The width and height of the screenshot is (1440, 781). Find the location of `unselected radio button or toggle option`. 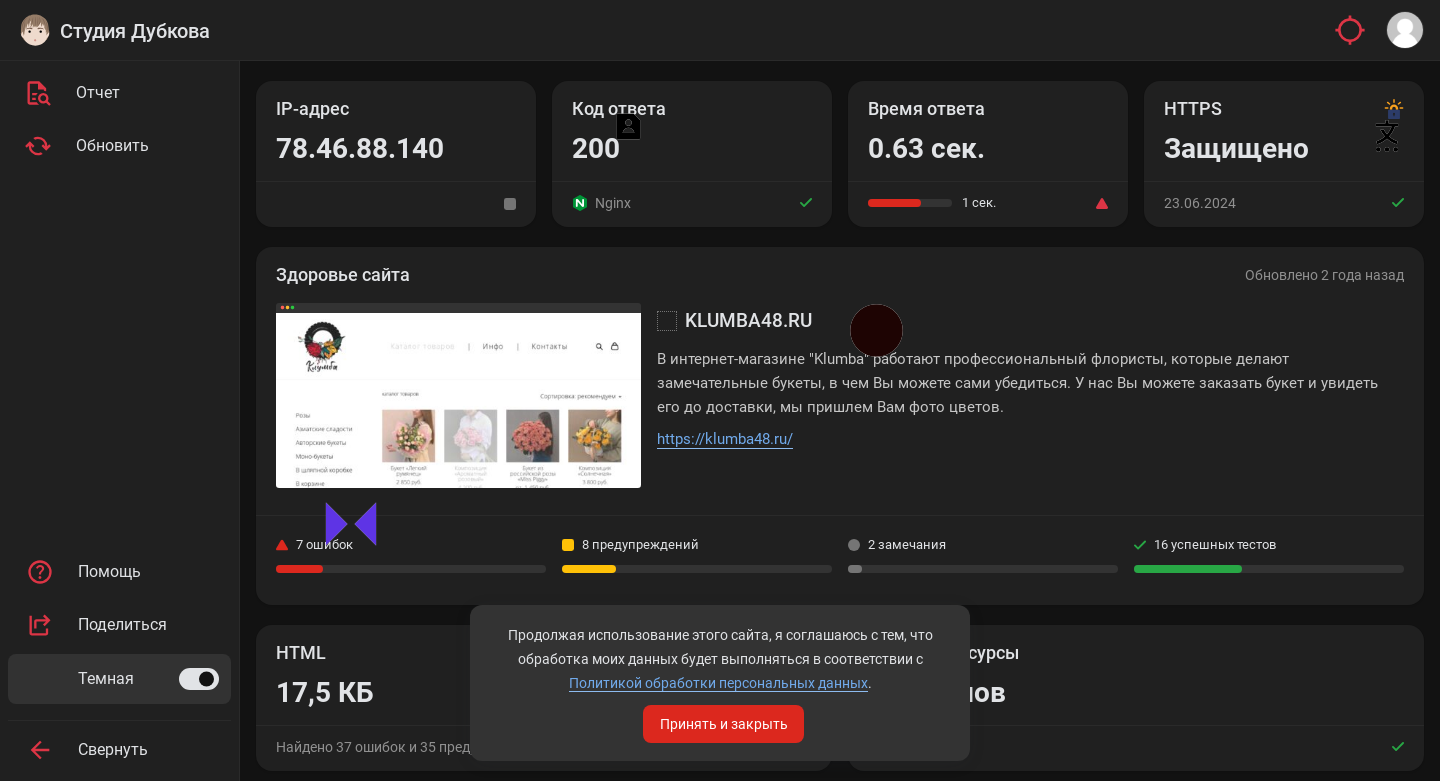

unselected radio button or toggle option is located at coordinates (876, 330).